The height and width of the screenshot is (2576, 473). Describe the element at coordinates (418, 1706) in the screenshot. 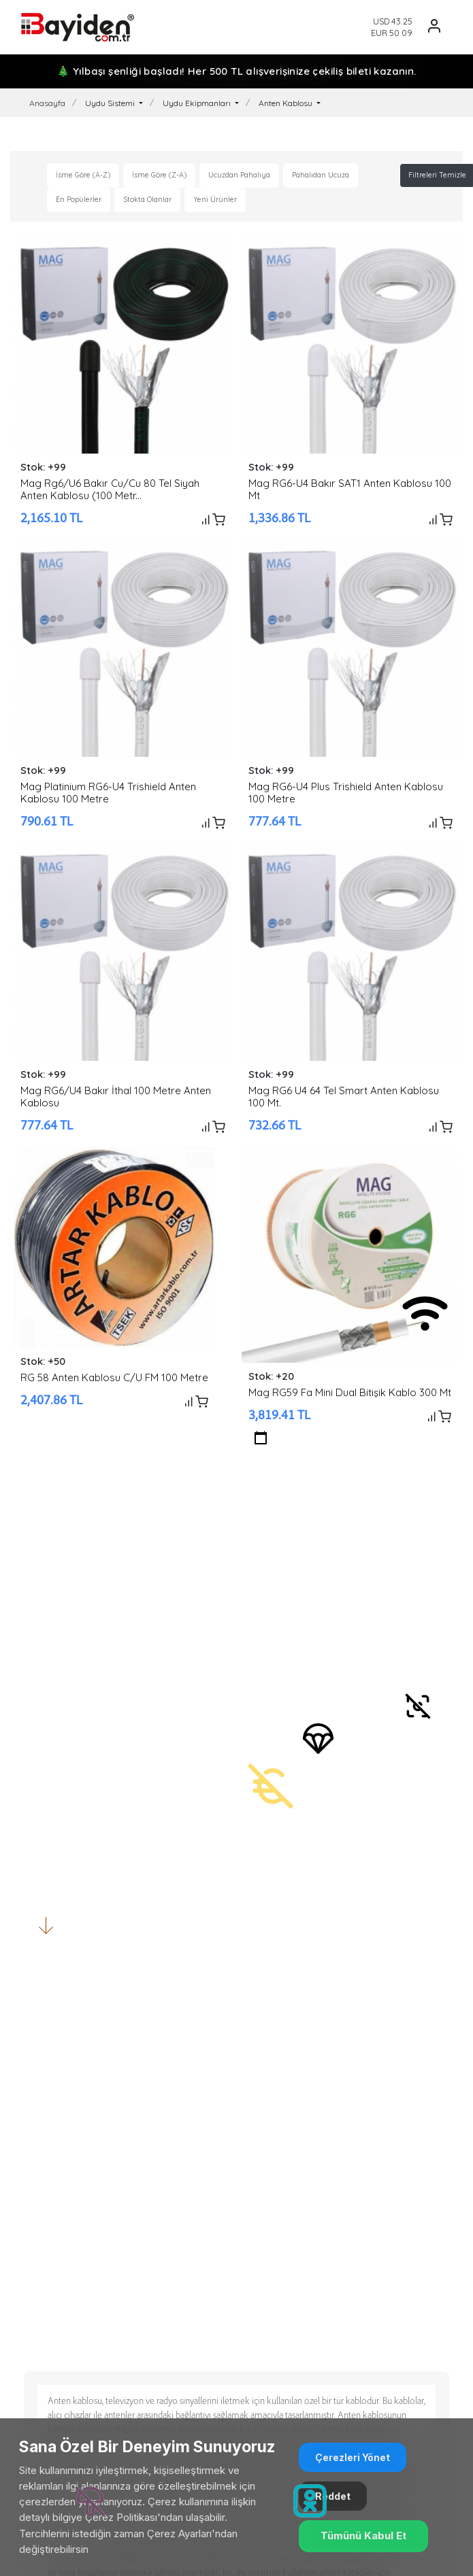

I see `screen capture disabled` at that location.